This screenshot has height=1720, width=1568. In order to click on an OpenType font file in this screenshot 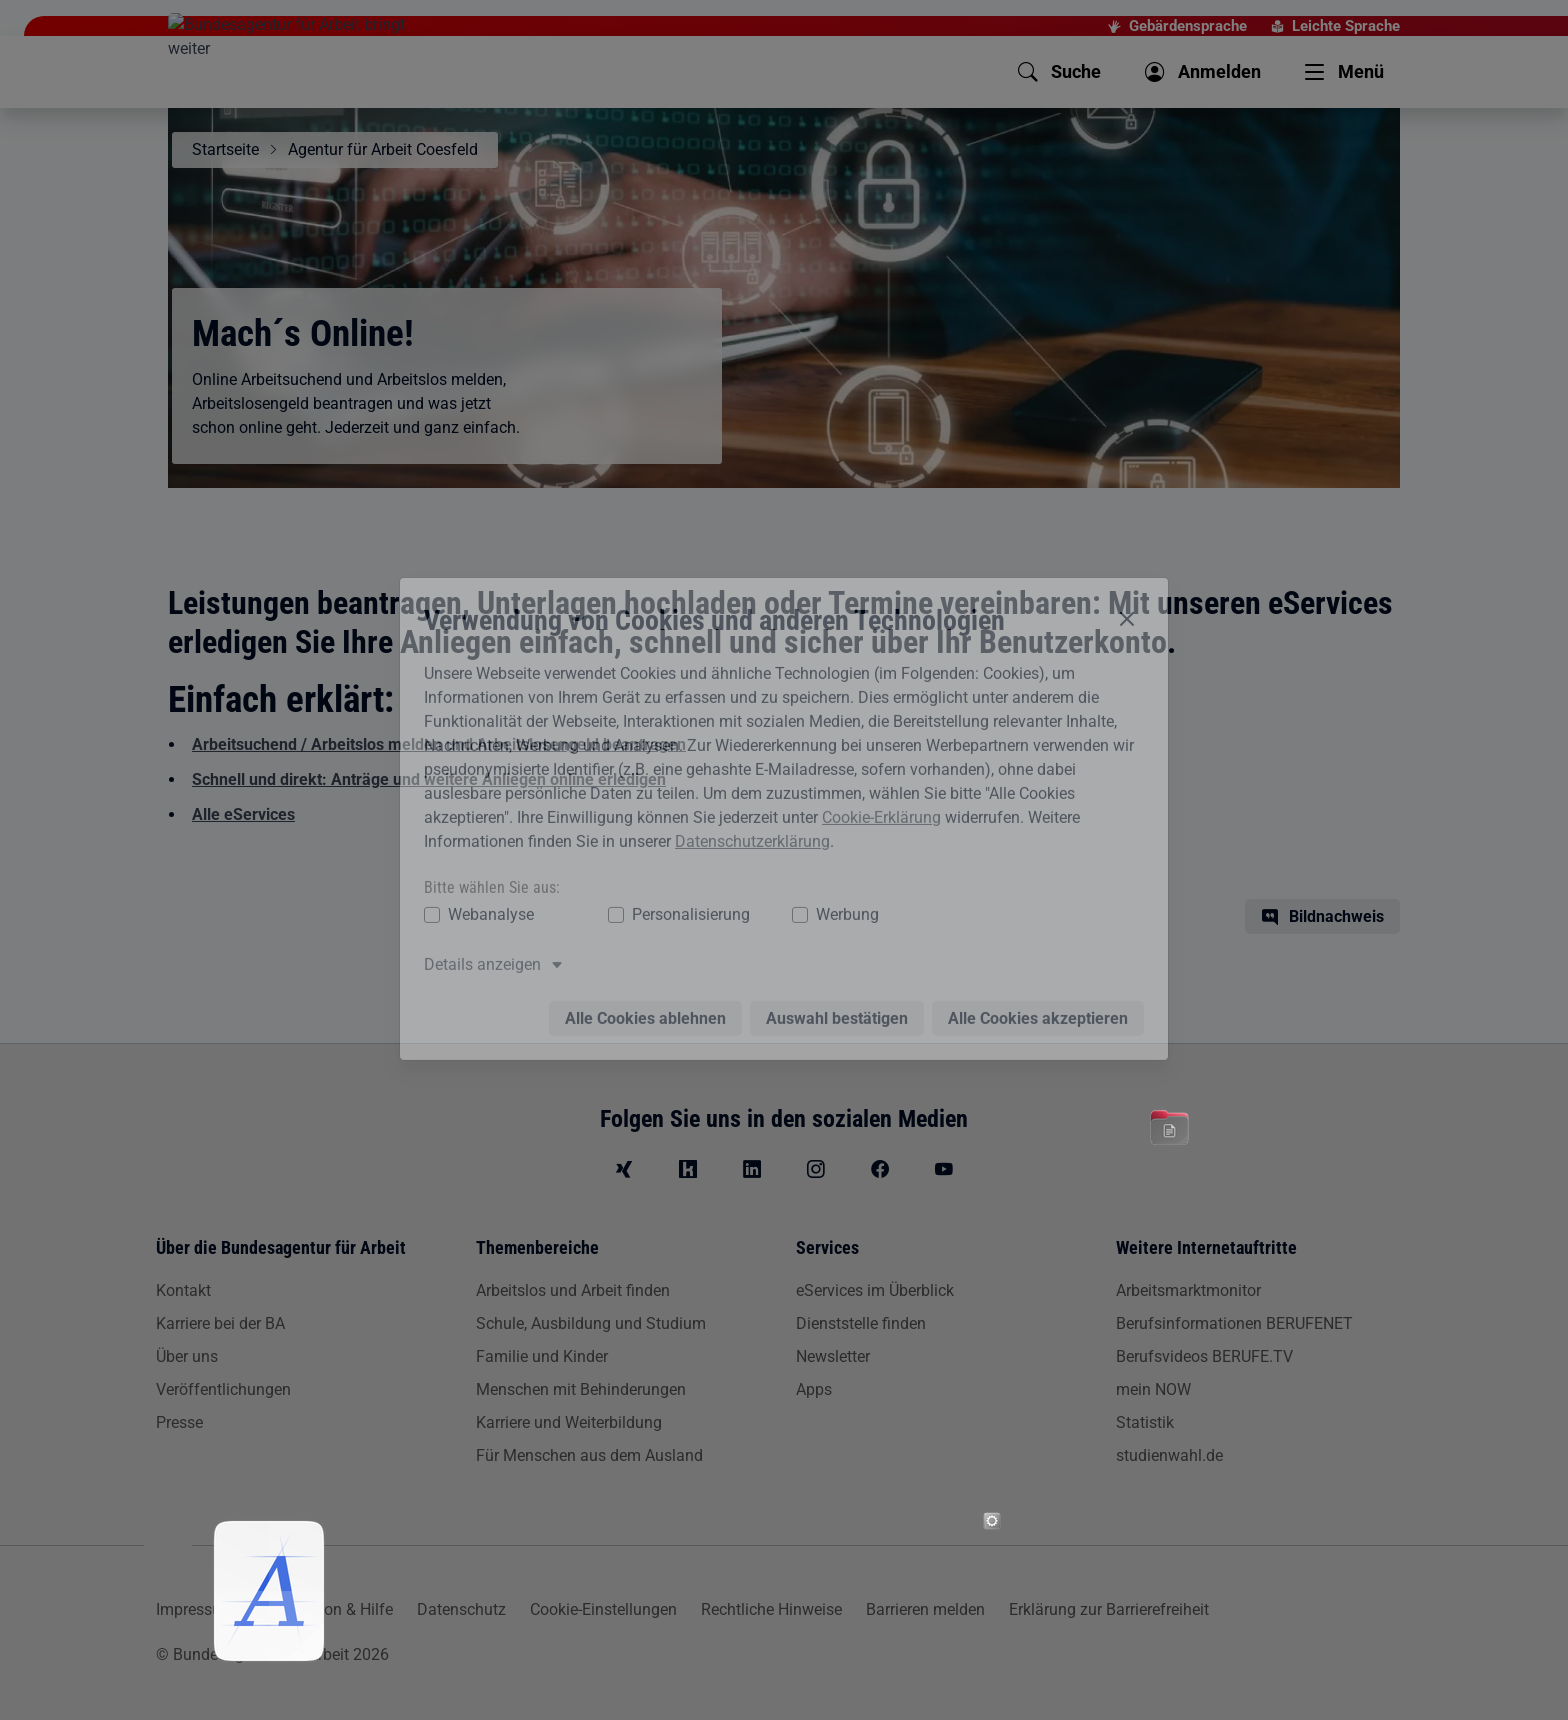, I will do `click(269, 1591)`.